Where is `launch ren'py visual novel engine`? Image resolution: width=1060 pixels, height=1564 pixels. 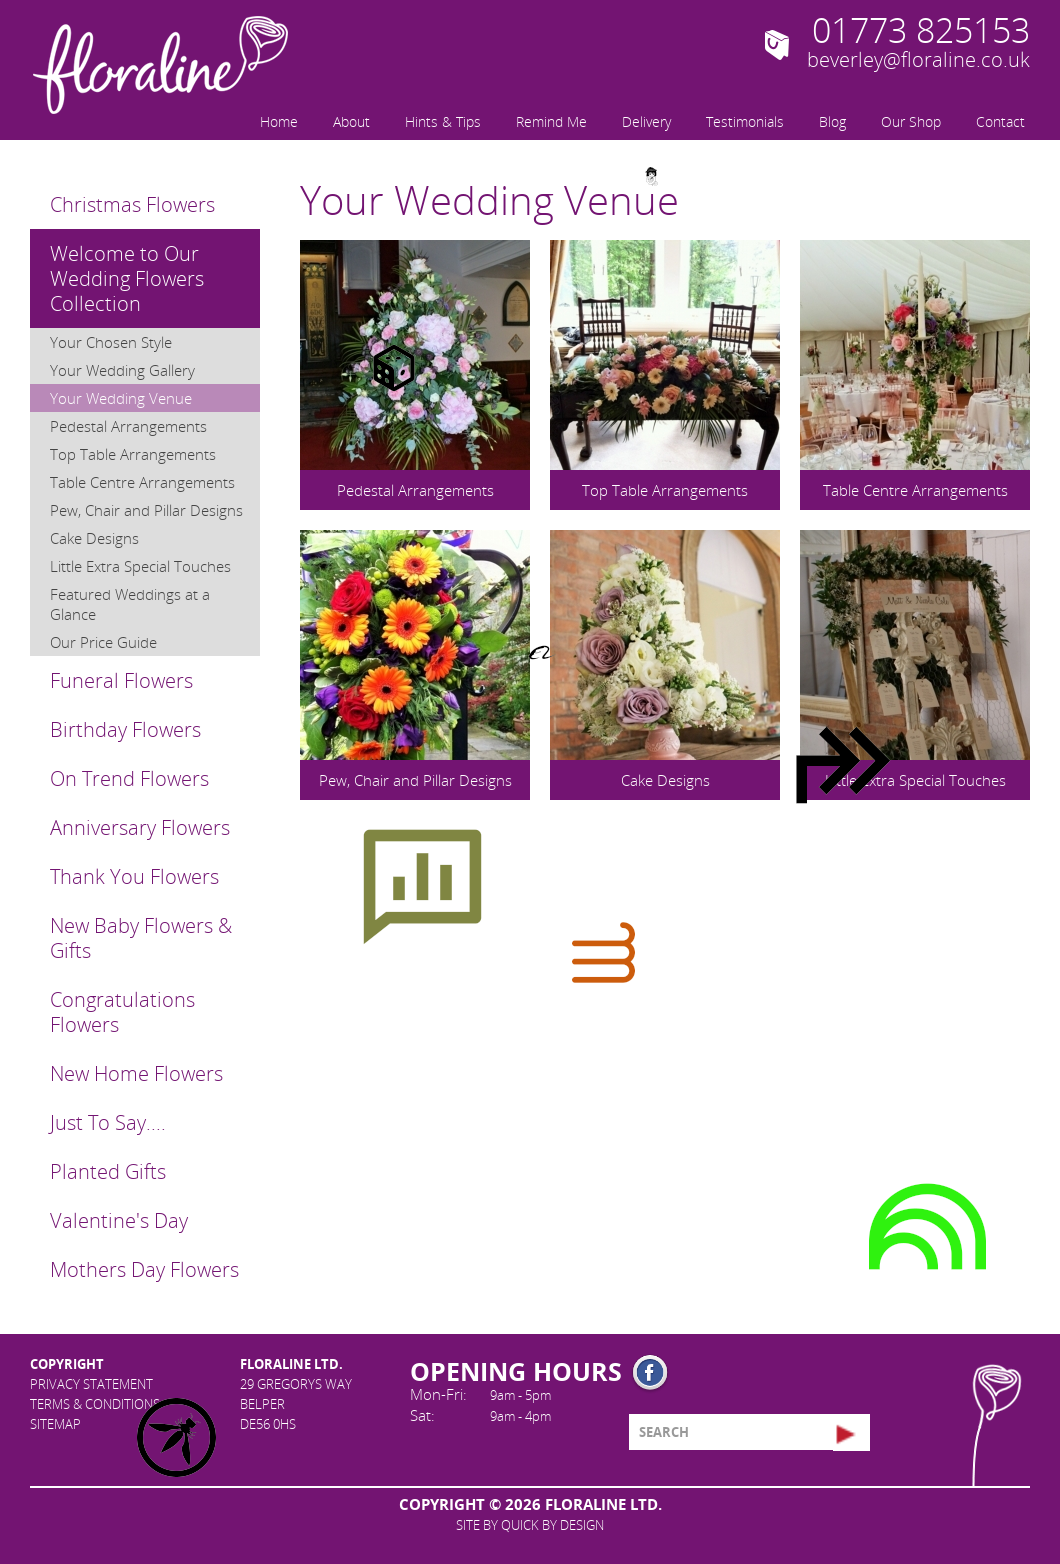 launch ren'py visual novel engine is located at coordinates (651, 176).